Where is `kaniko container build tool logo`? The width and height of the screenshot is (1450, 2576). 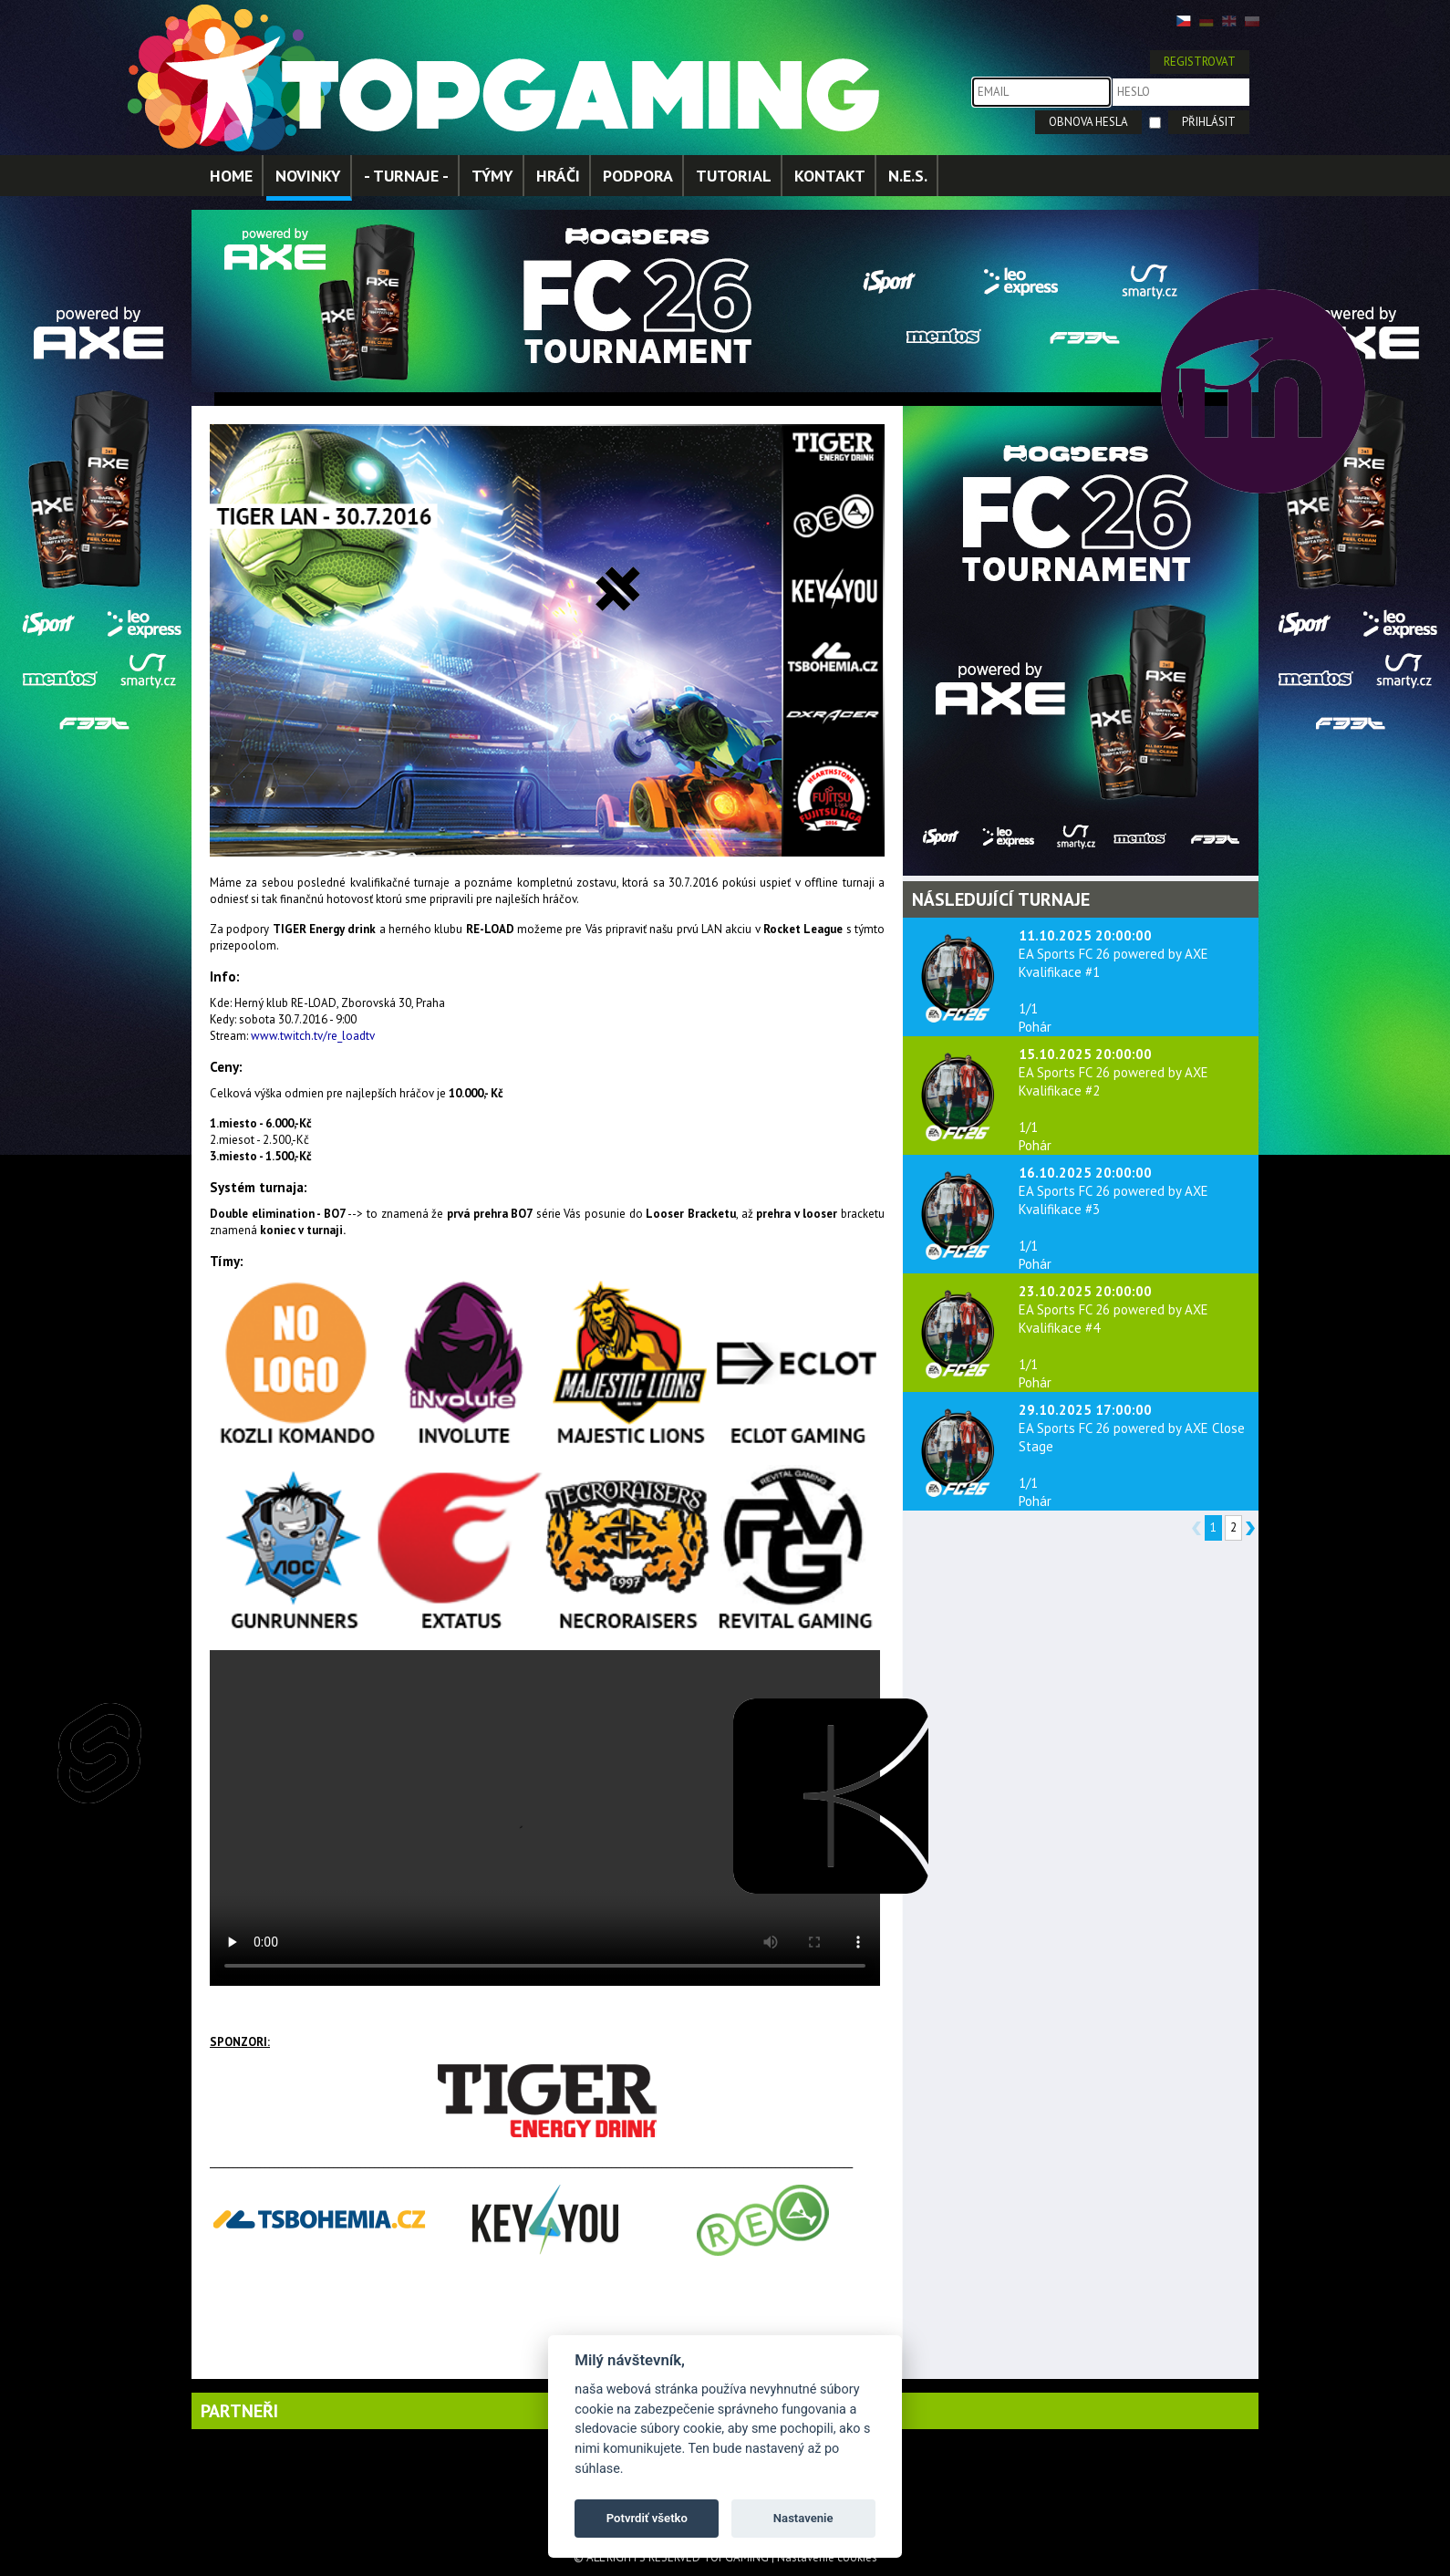 kaniko container build tool logo is located at coordinates (831, 1796).